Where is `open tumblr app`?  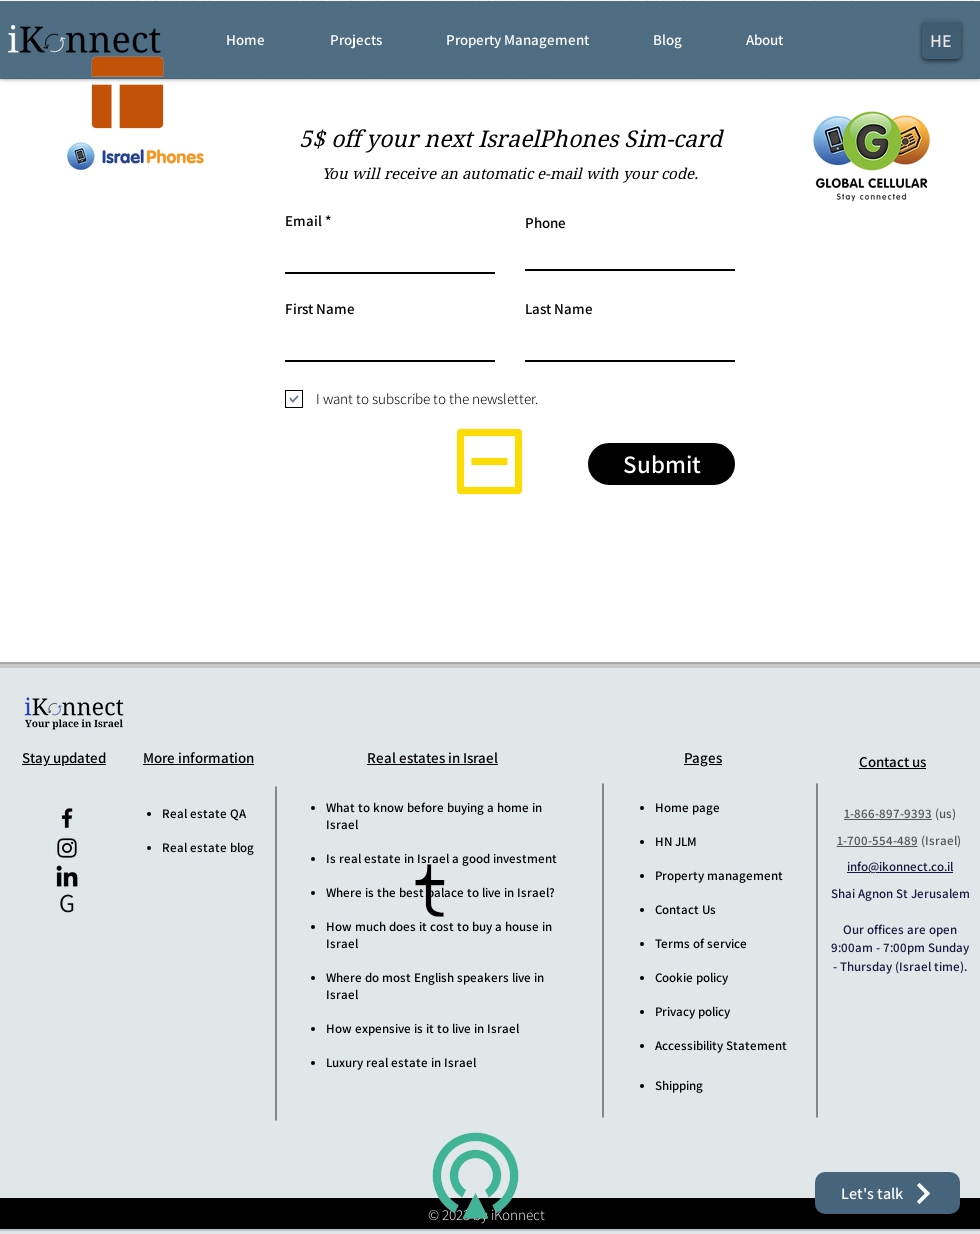
open tumblr app is located at coordinates (428, 890).